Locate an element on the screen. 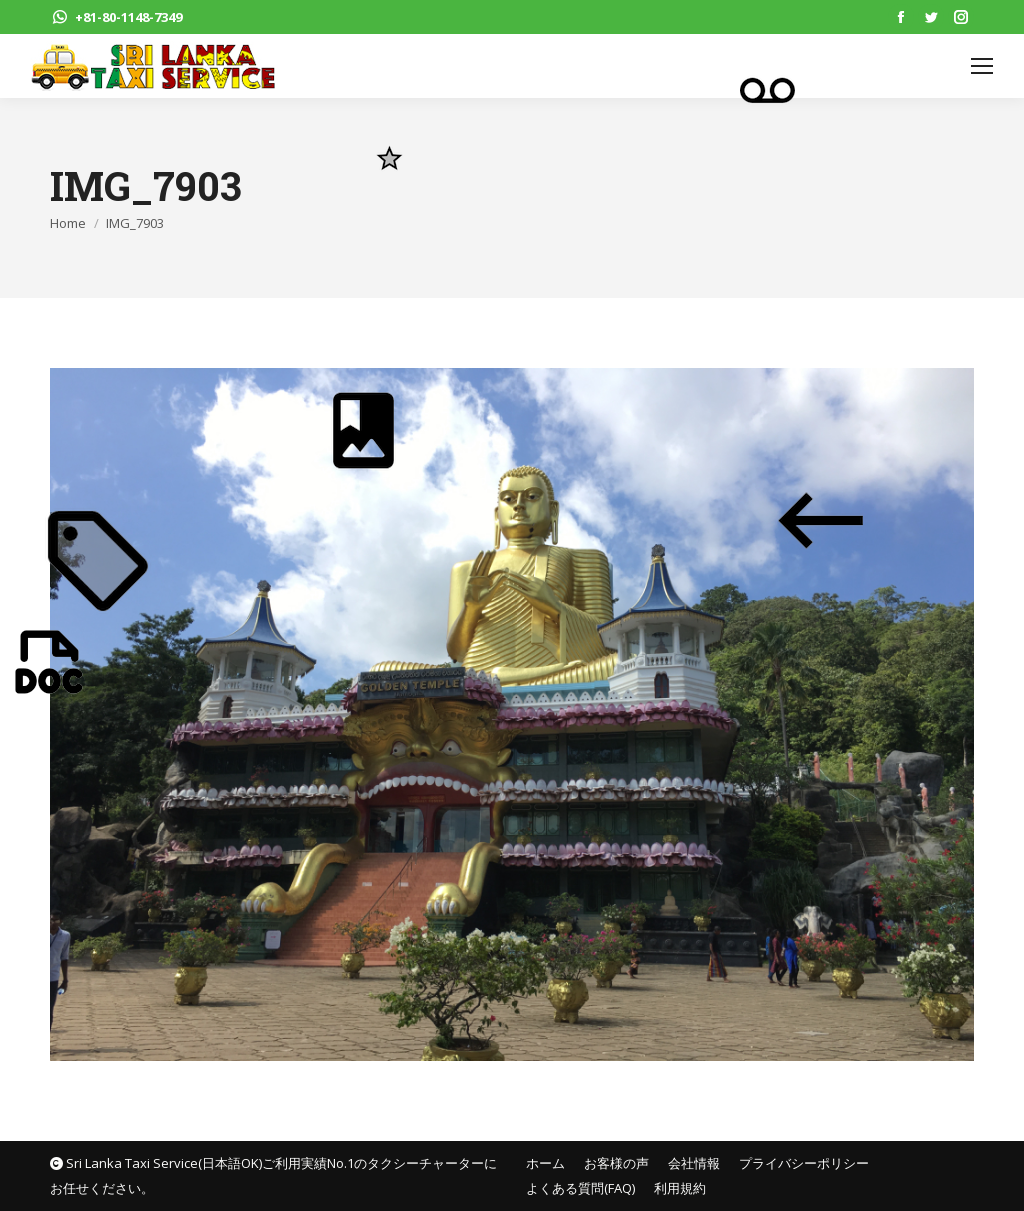 The image size is (1024, 1211). view or apply tags to an item is located at coordinates (98, 561).